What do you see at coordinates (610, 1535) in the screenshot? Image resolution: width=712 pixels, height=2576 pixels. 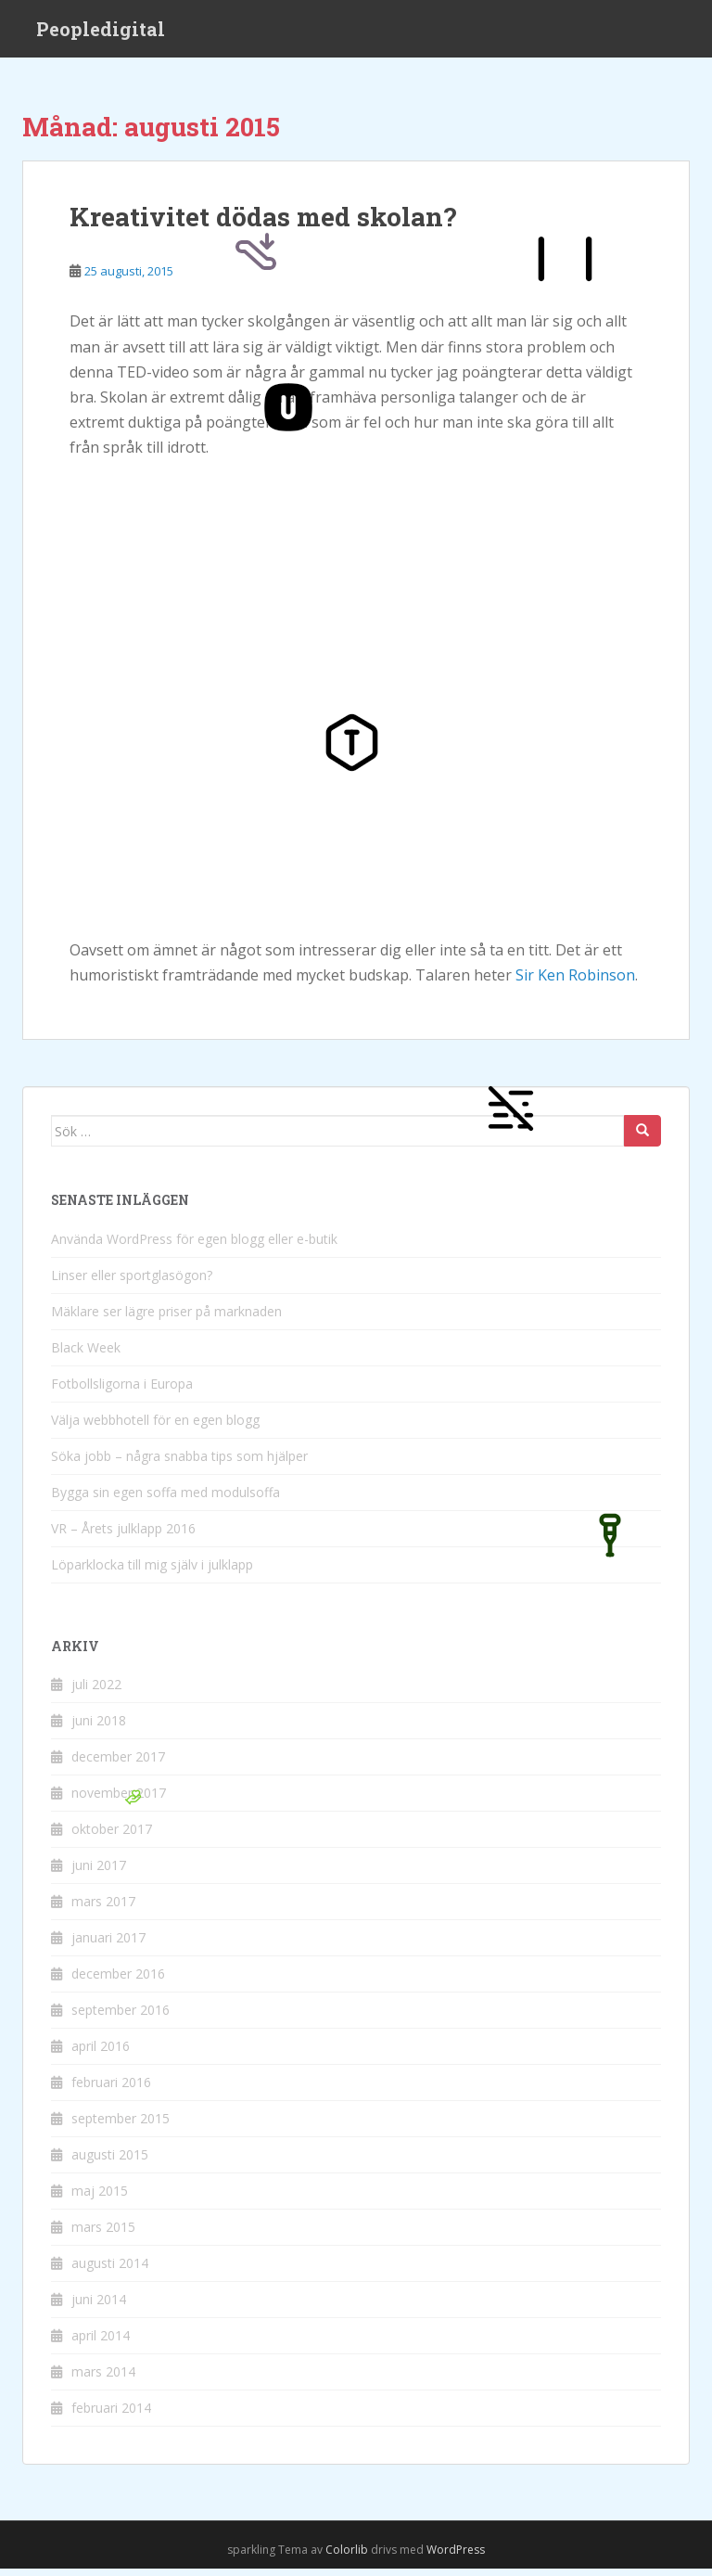 I see `indicates accessibility or mobility assistance options` at bounding box center [610, 1535].